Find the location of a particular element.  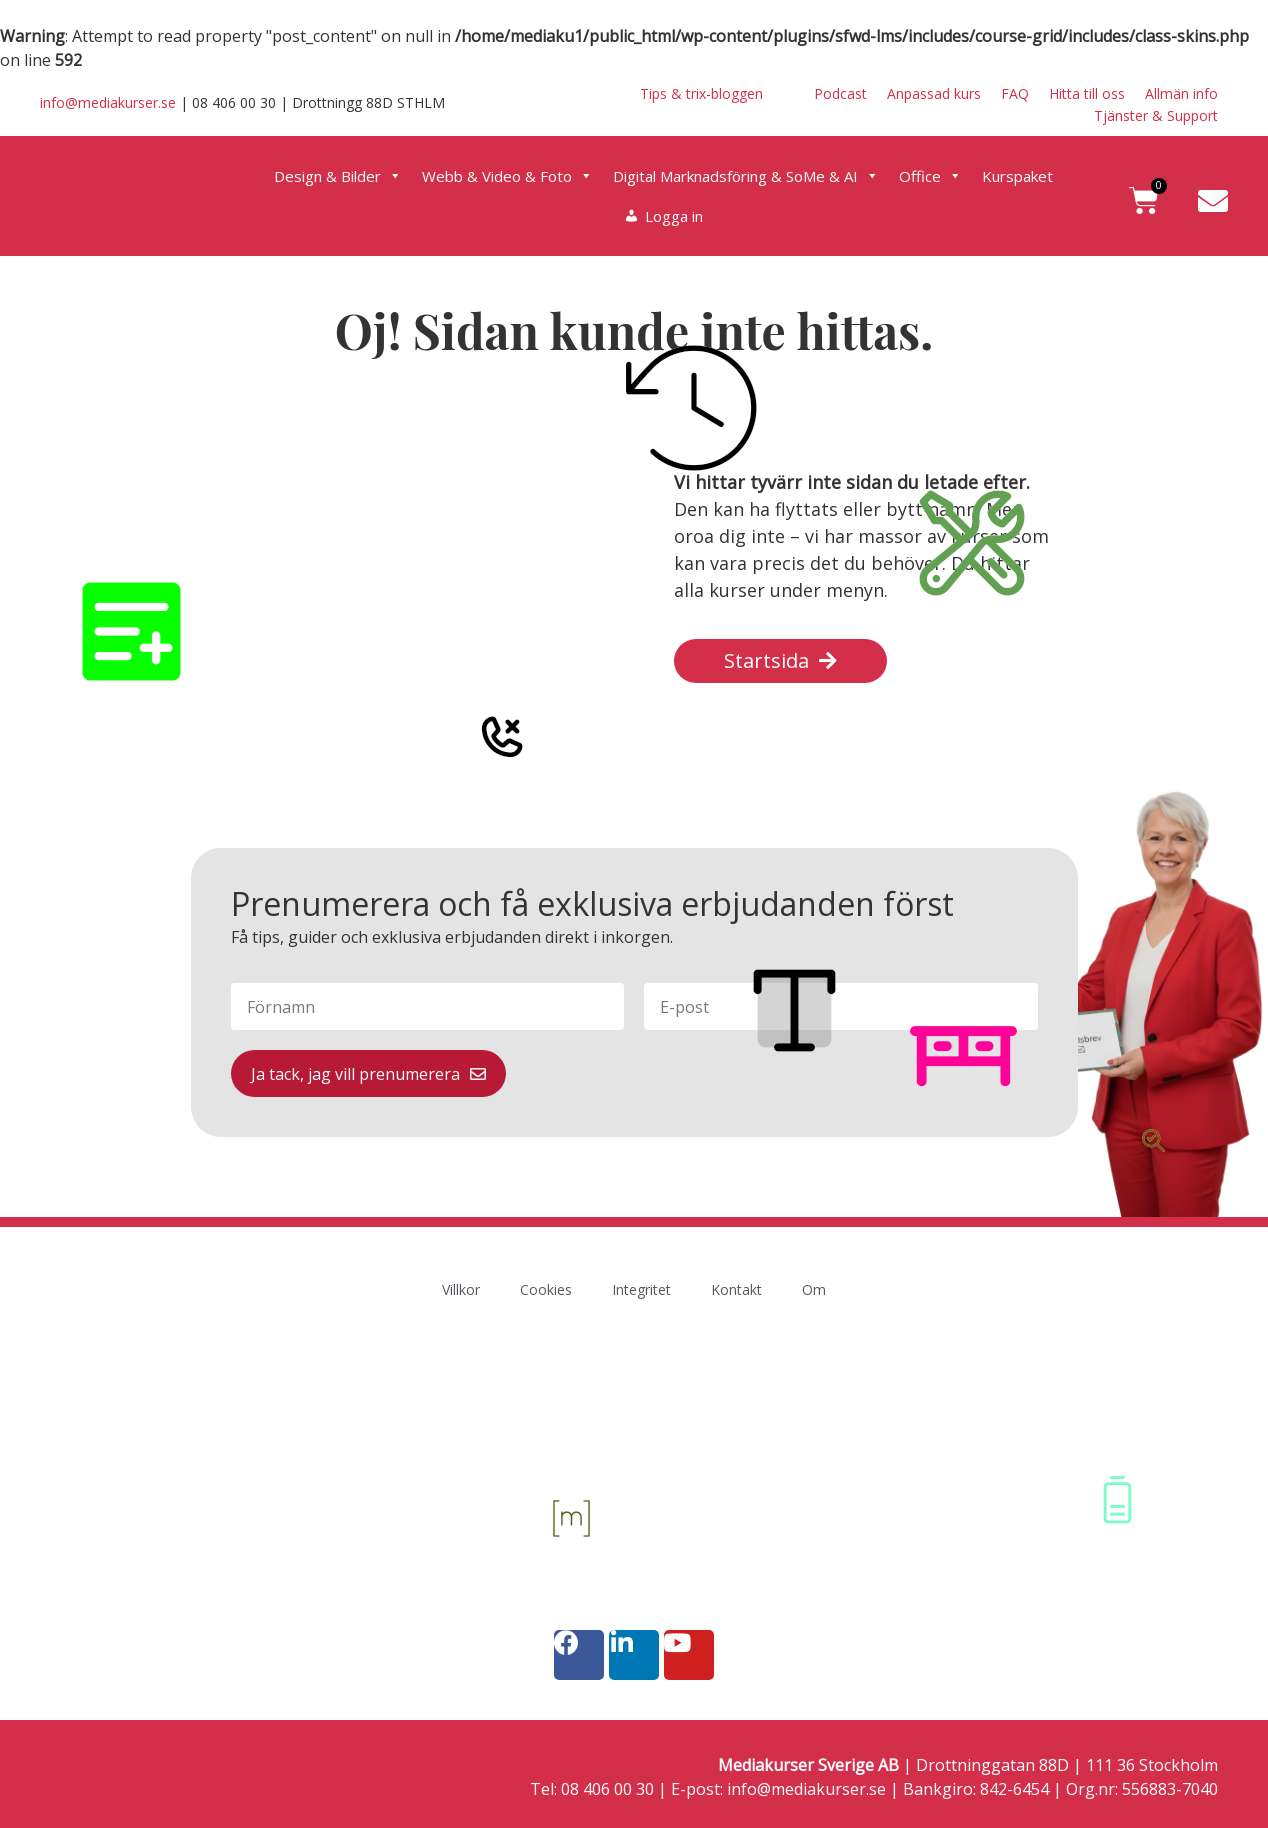

confirm search results is located at coordinates (1153, 1140).